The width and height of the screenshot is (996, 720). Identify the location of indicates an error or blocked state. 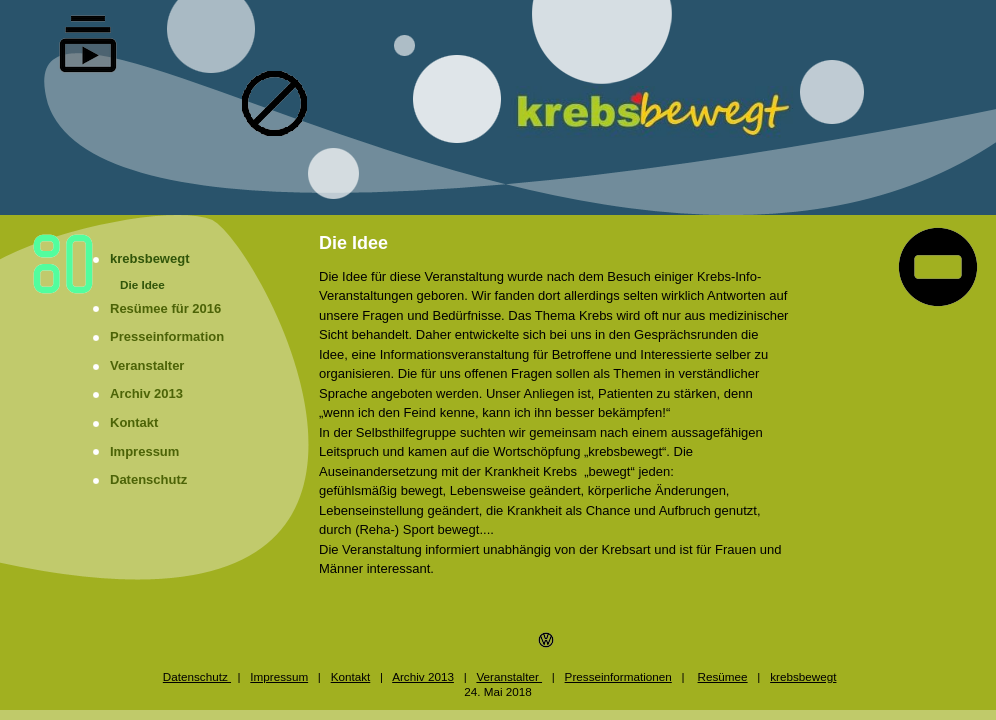
(938, 267).